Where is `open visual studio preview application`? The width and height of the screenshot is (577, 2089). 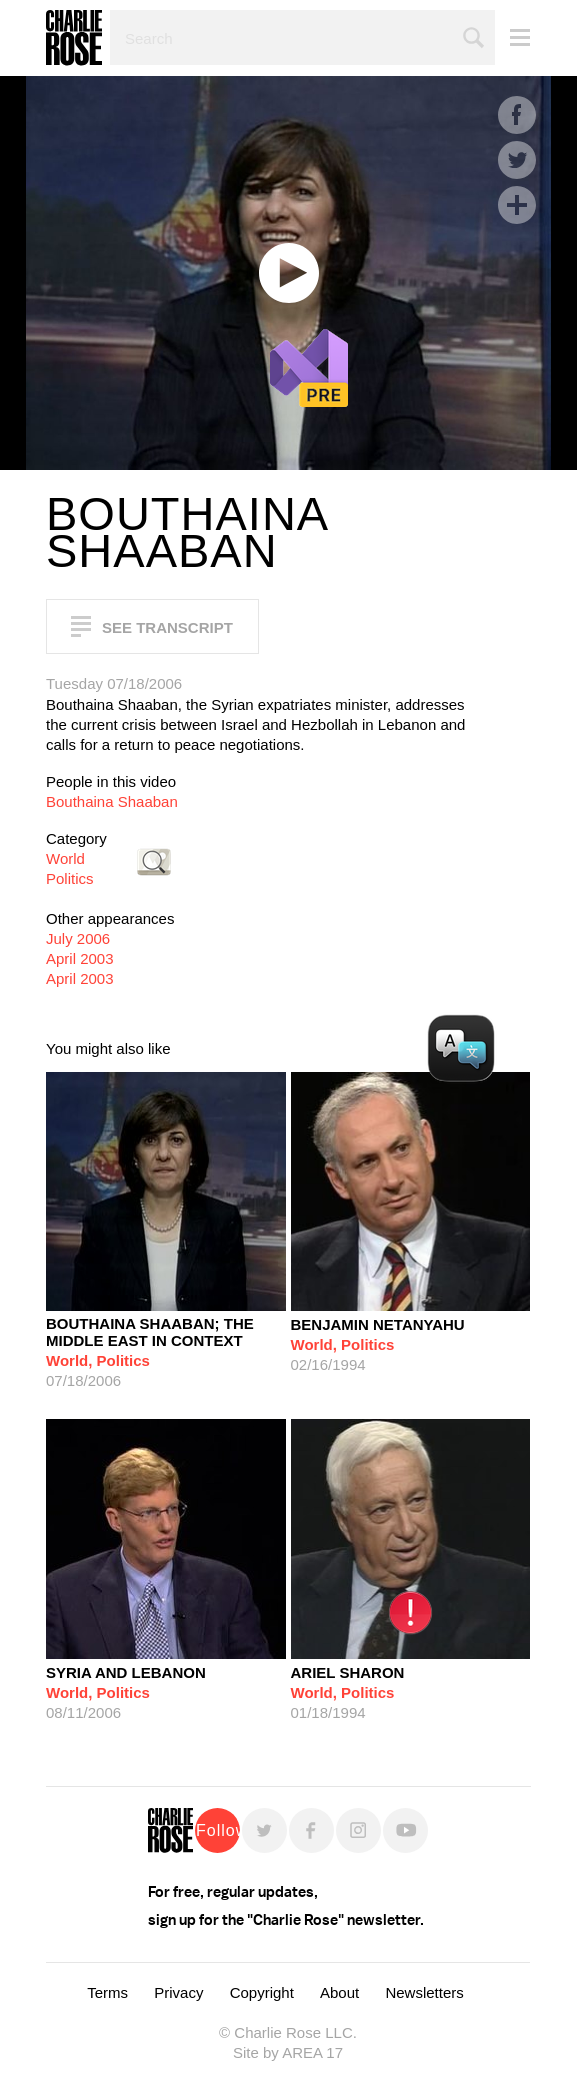 open visual studio preview application is located at coordinates (309, 368).